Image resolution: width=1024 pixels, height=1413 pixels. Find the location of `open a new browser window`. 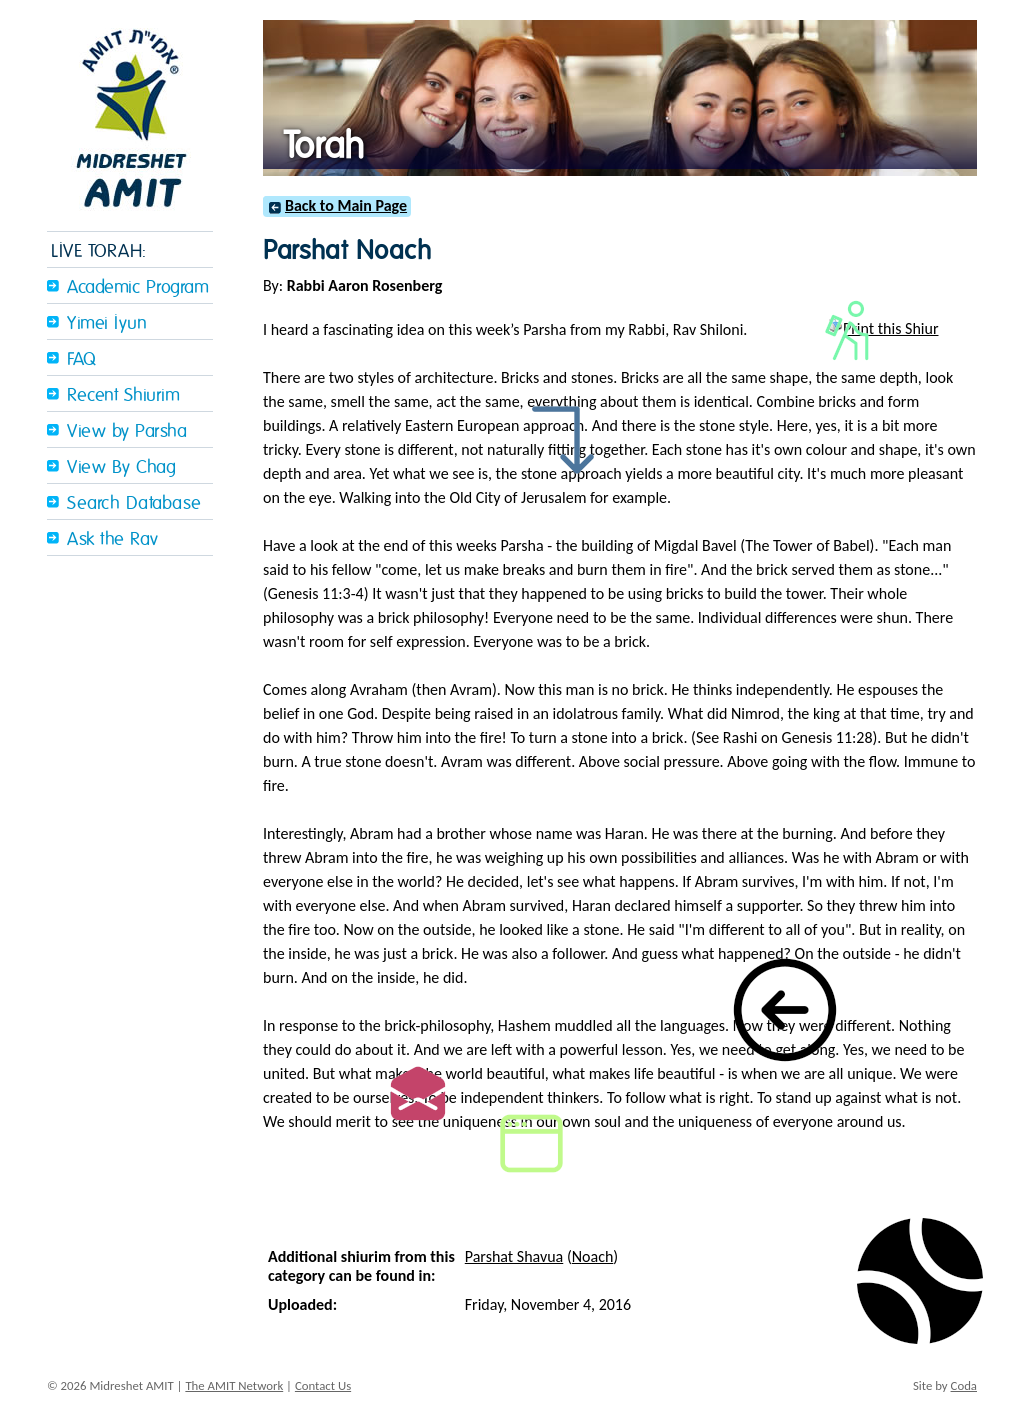

open a new browser window is located at coordinates (531, 1143).